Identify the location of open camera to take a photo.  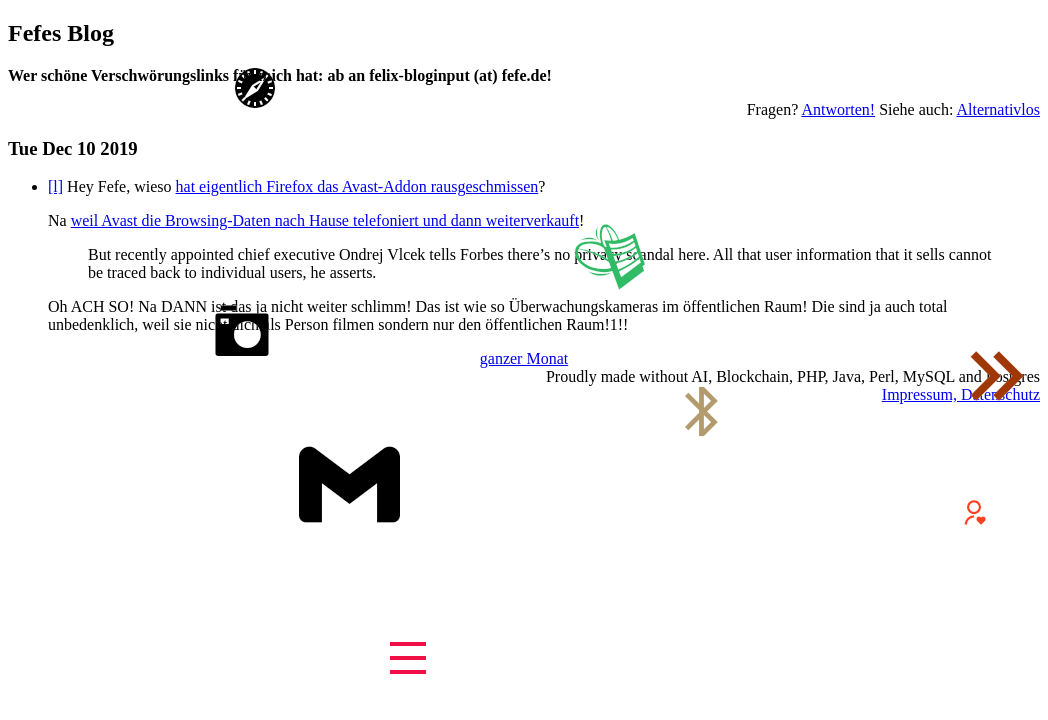
(242, 332).